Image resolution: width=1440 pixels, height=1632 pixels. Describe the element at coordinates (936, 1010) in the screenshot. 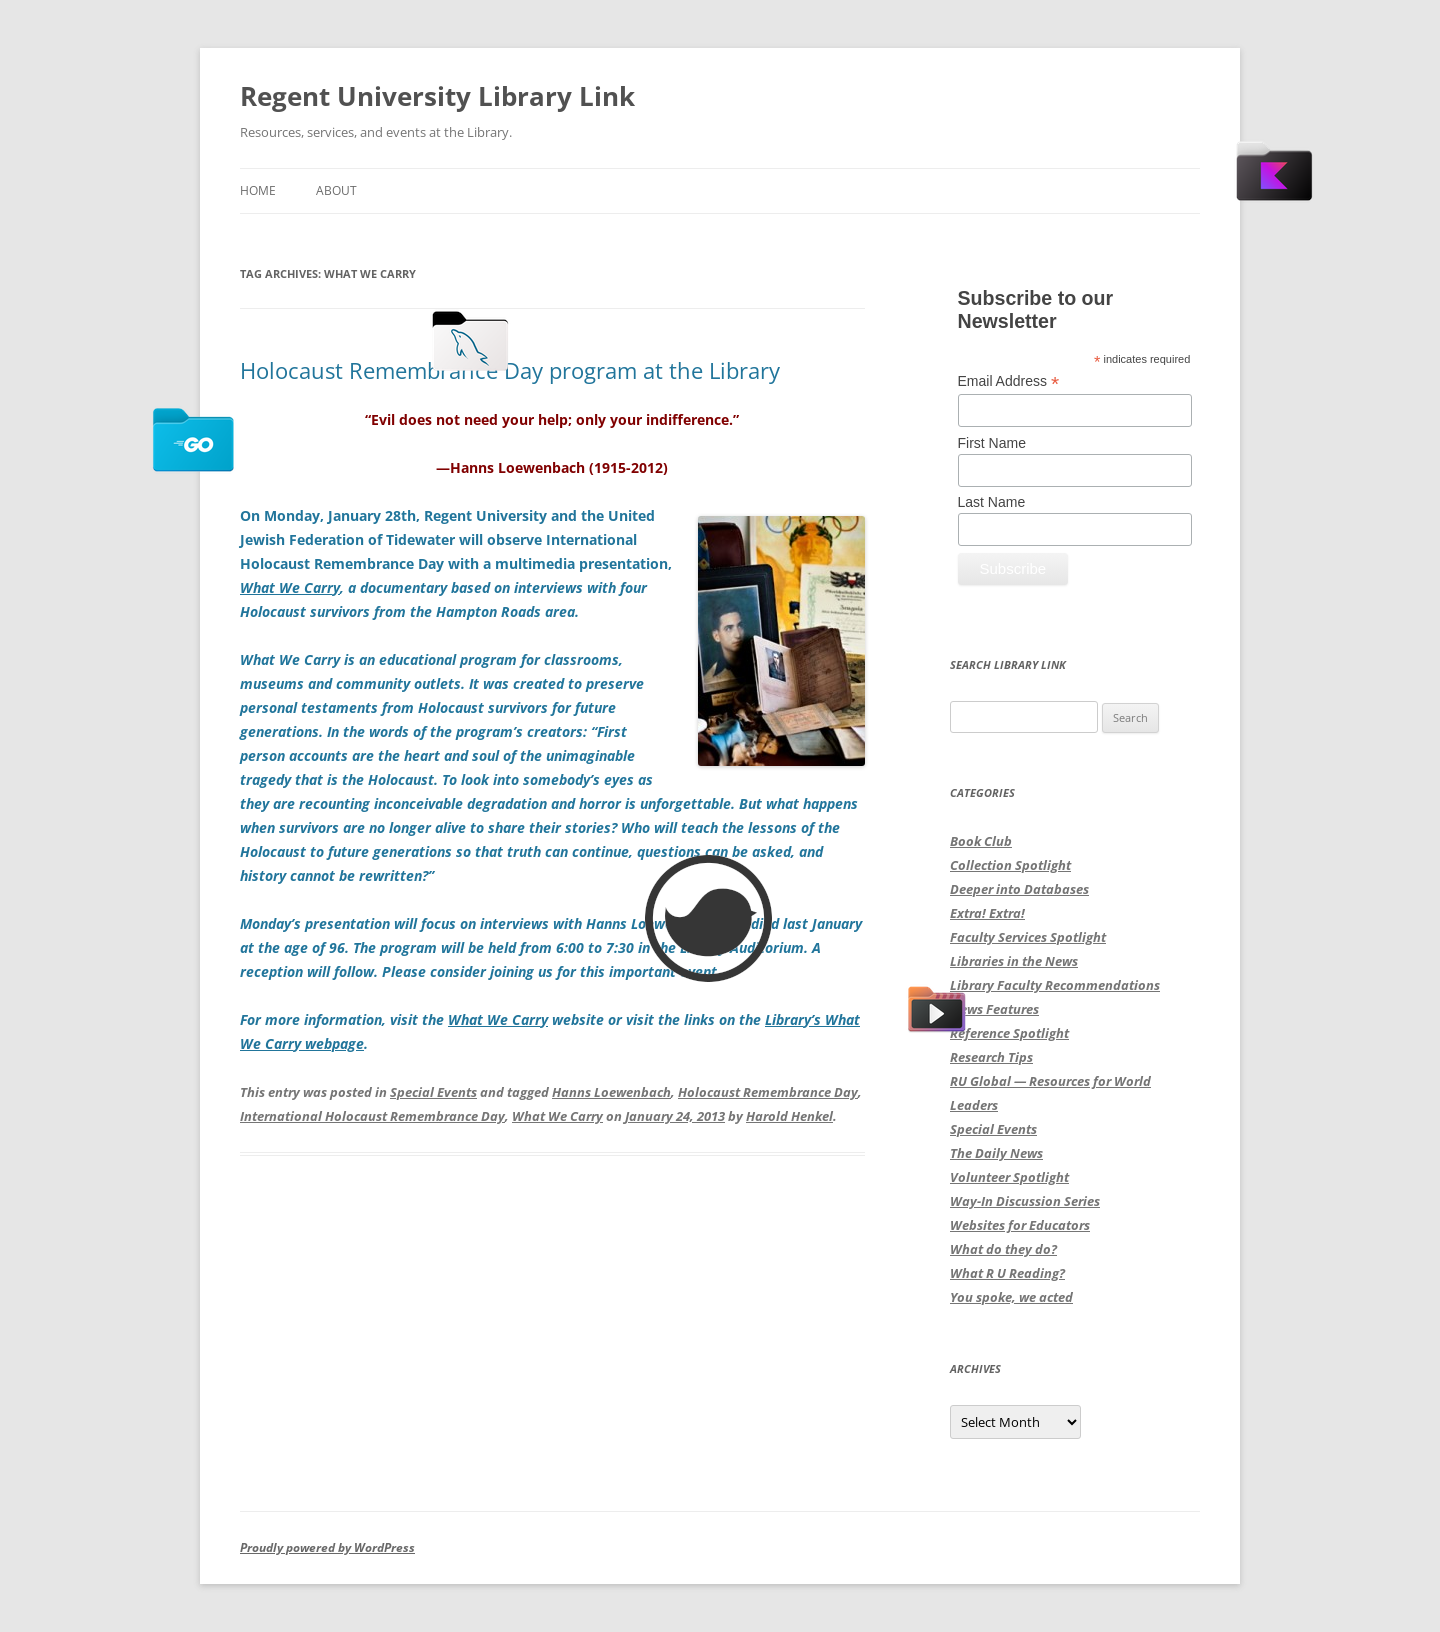

I see `open your movie files folder` at that location.